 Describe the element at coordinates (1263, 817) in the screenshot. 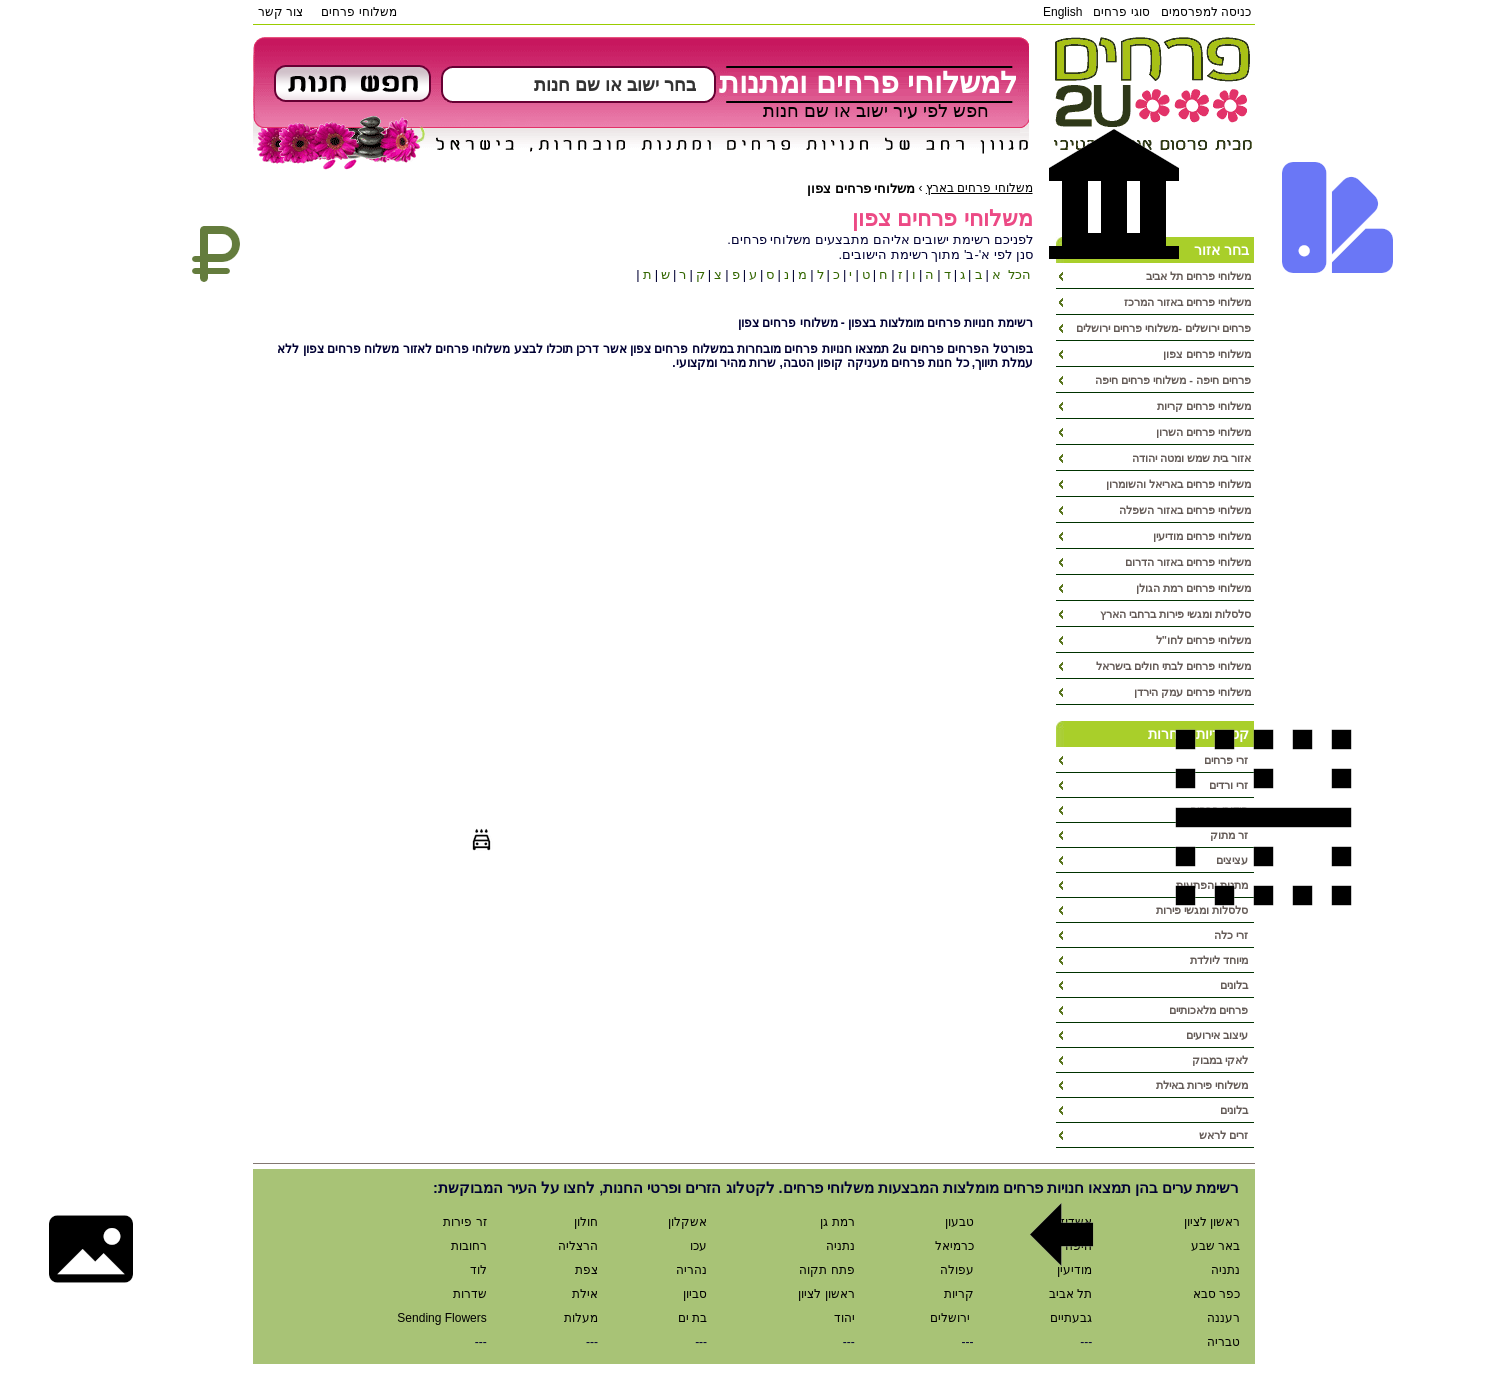

I see `add horizontal border to selected cells` at that location.